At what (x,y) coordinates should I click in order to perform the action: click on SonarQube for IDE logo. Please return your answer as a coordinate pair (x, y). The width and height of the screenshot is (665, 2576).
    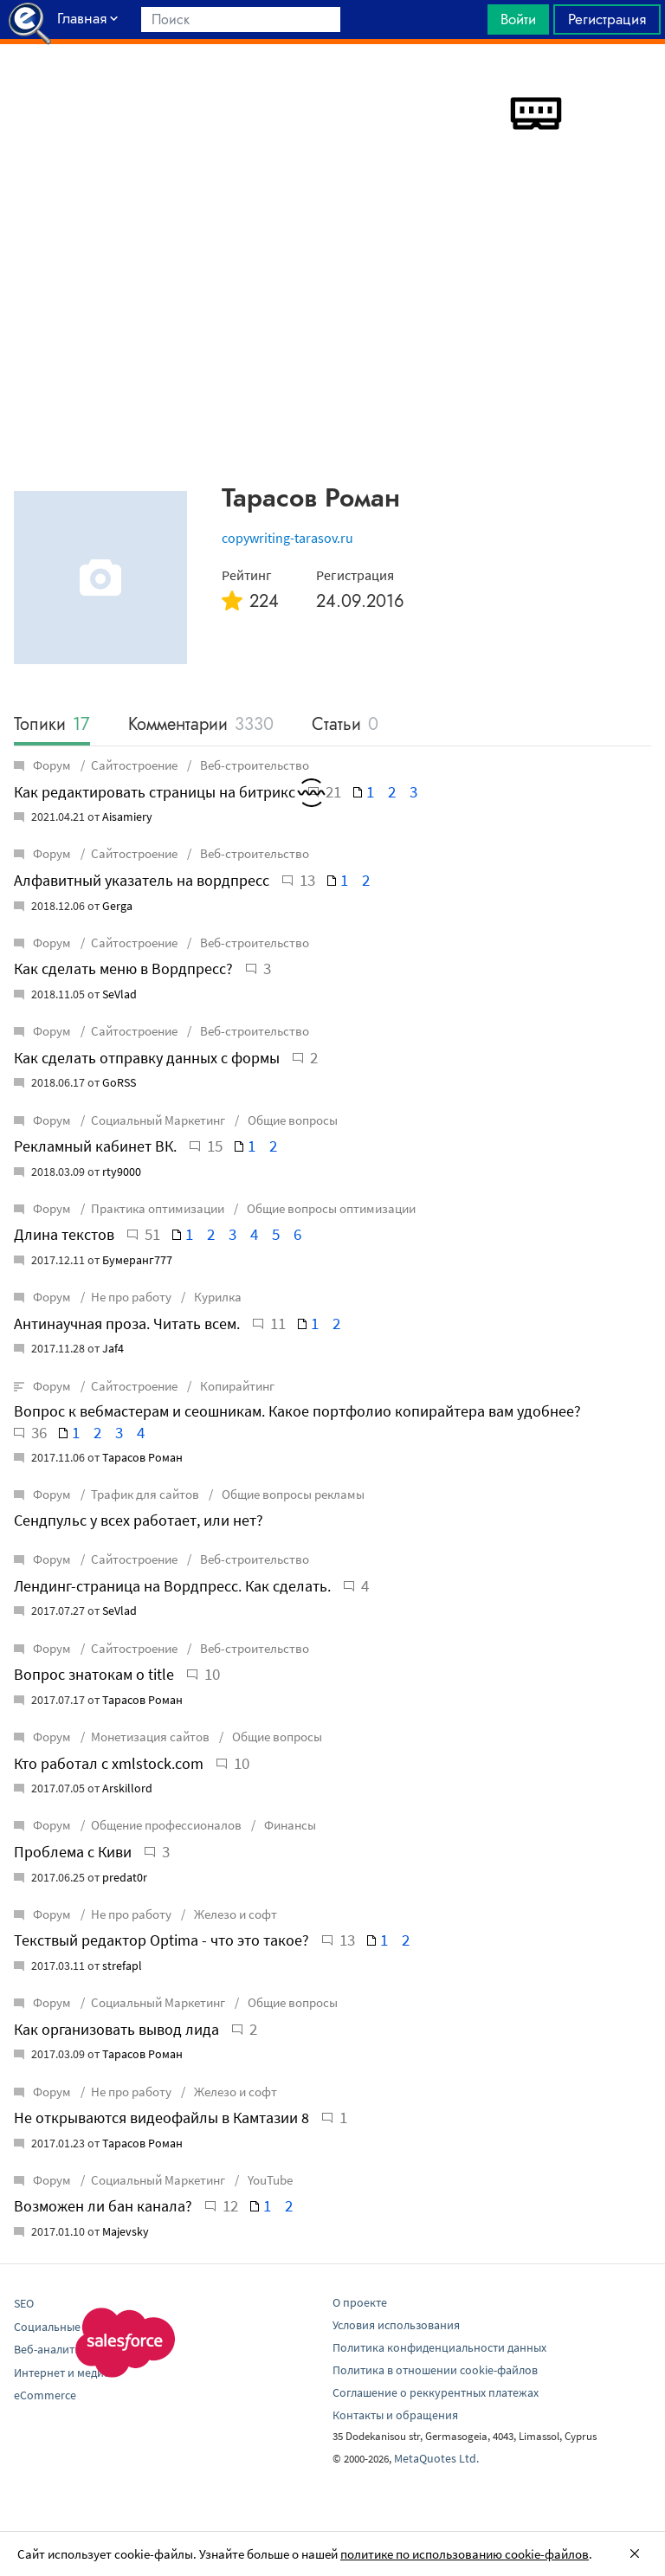
    Looking at the image, I should click on (311, 792).